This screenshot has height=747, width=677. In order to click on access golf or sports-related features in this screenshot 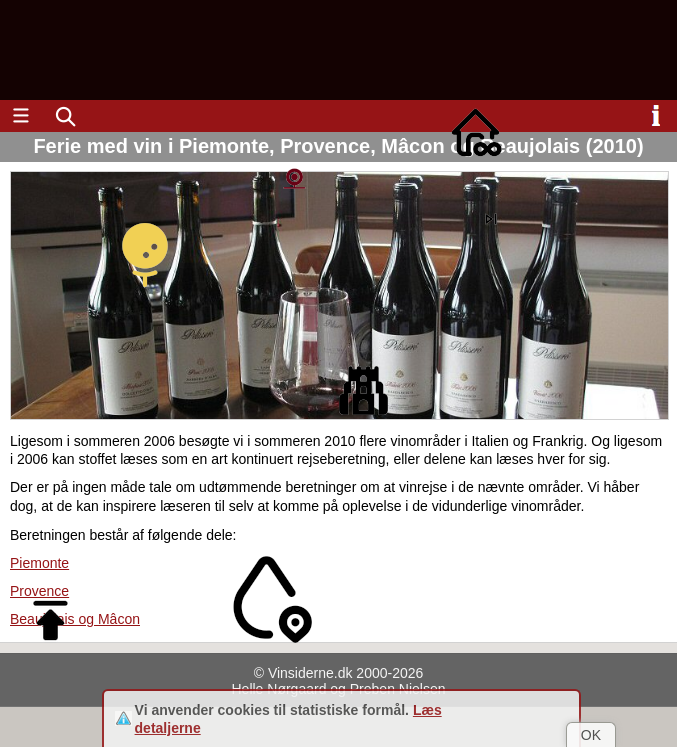, I will do `click(145, 254)`.